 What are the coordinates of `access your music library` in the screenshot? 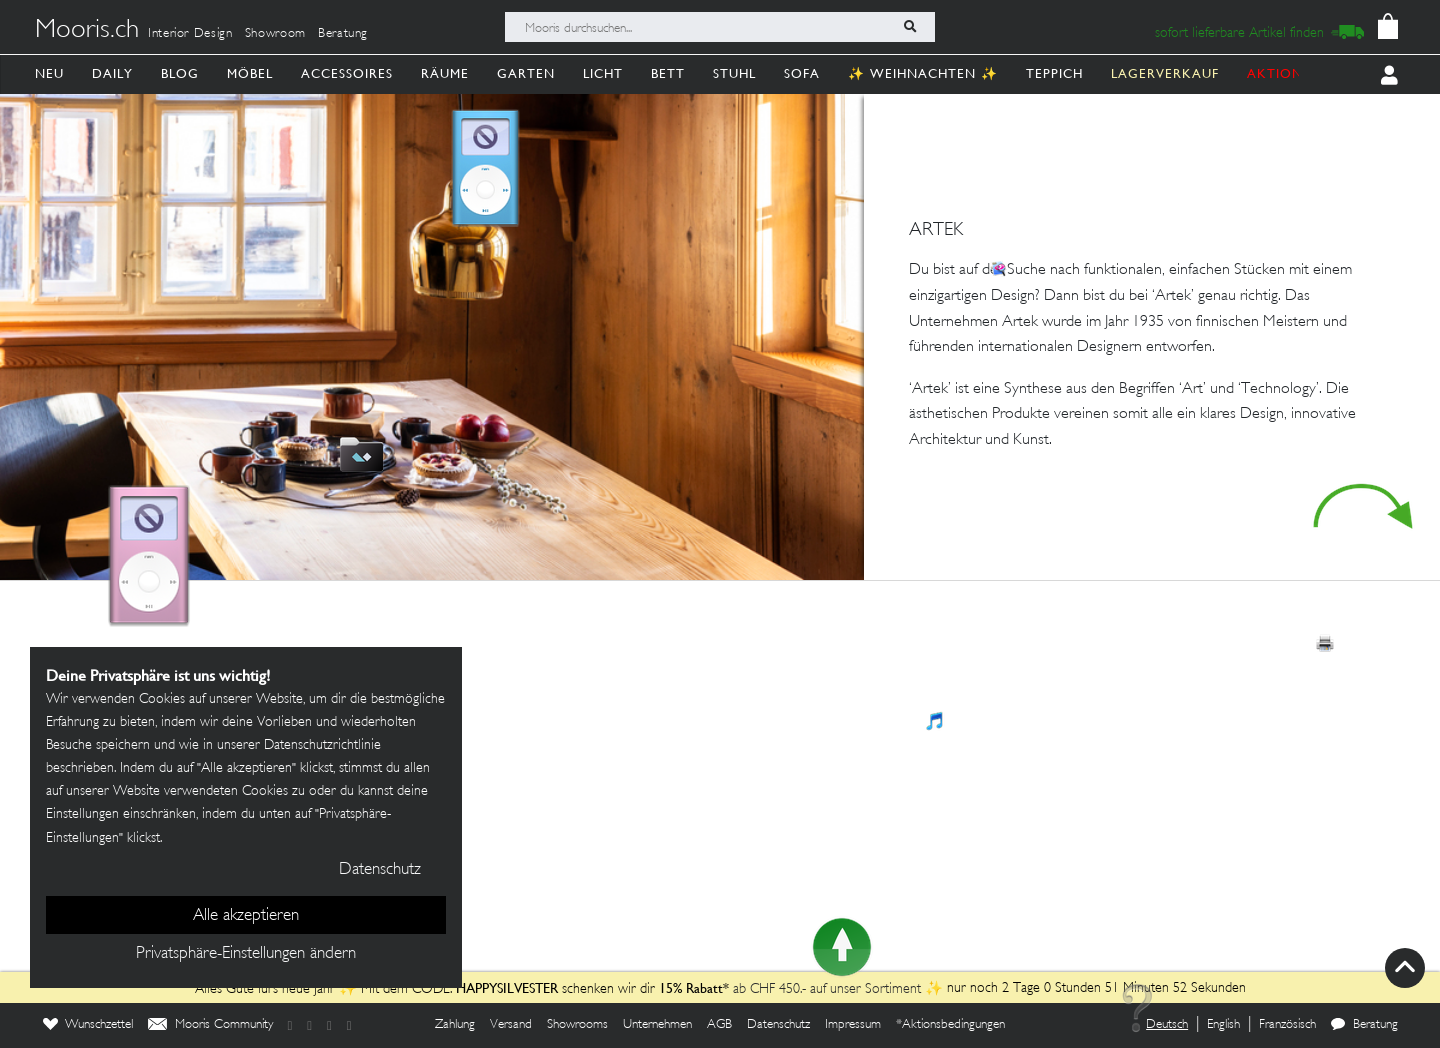 It's located at (935, 721).